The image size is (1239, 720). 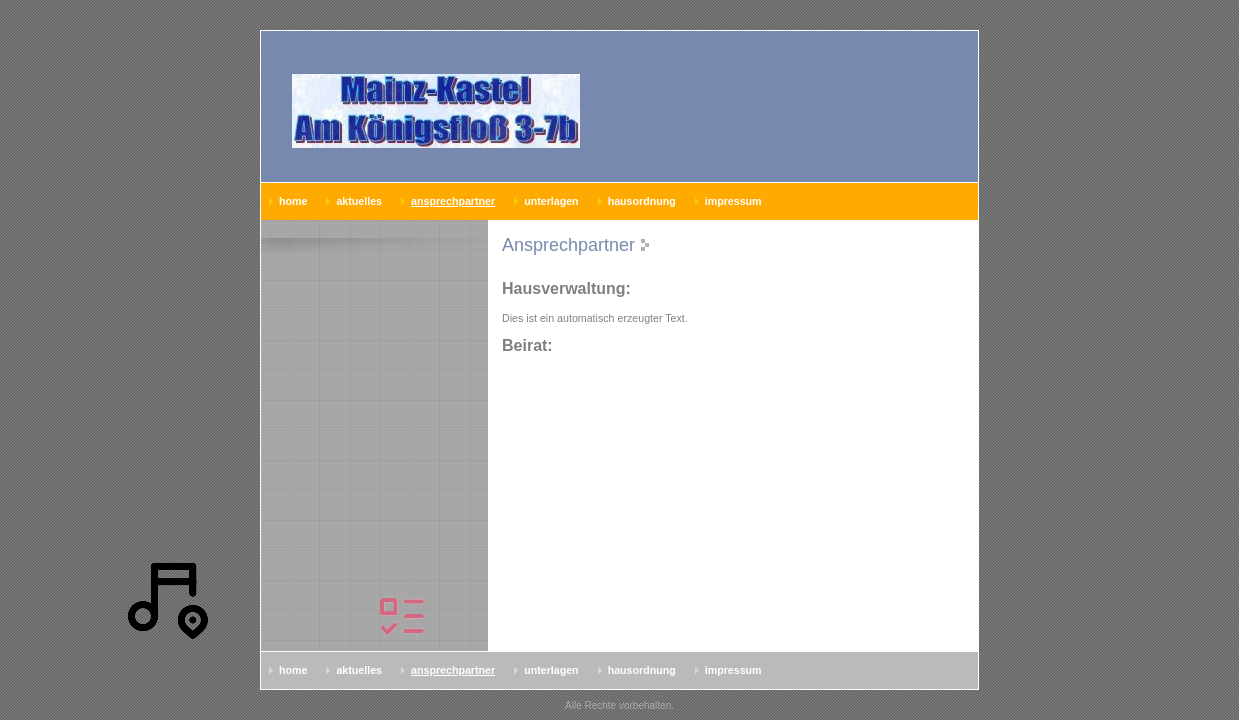 What do you see at coordinates (166, 597) in the screenshot?
I see `view music tagged with a location` at bounding box center [166, 597].